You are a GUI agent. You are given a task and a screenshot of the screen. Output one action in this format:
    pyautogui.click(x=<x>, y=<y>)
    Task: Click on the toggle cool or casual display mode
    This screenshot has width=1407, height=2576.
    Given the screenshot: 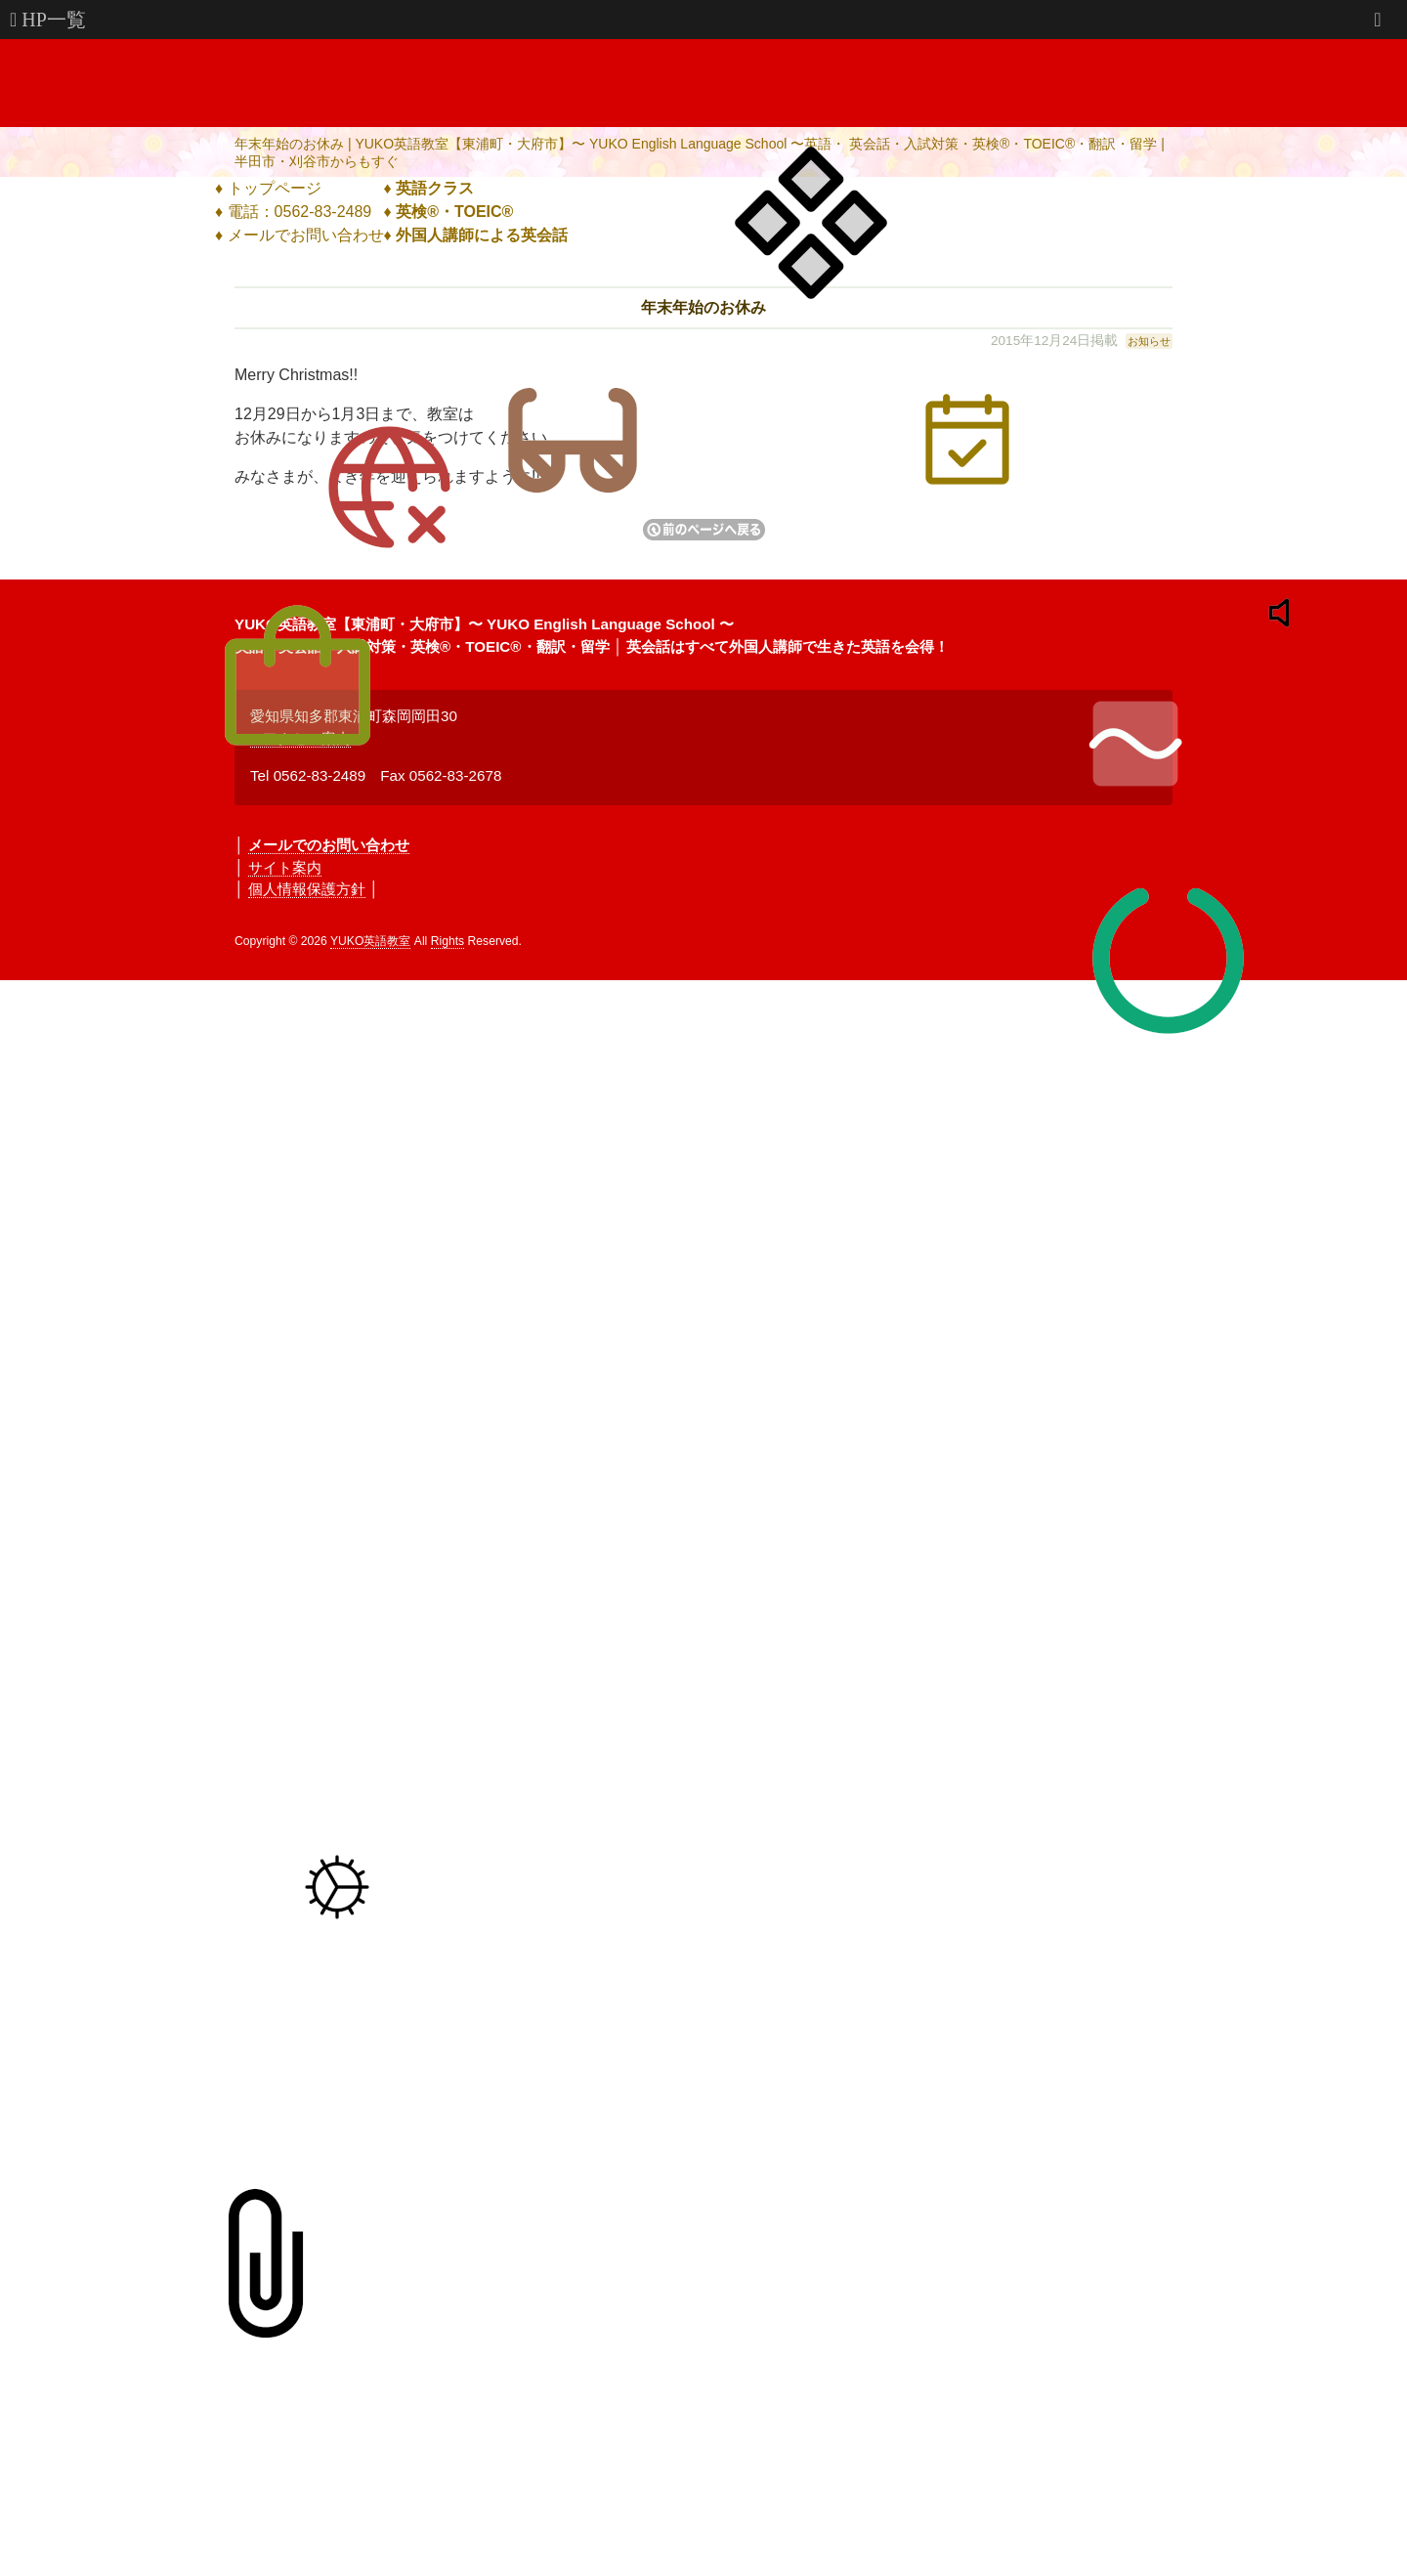 What is the action you would take?
    pyautogui.click(x=573, y=443)
    